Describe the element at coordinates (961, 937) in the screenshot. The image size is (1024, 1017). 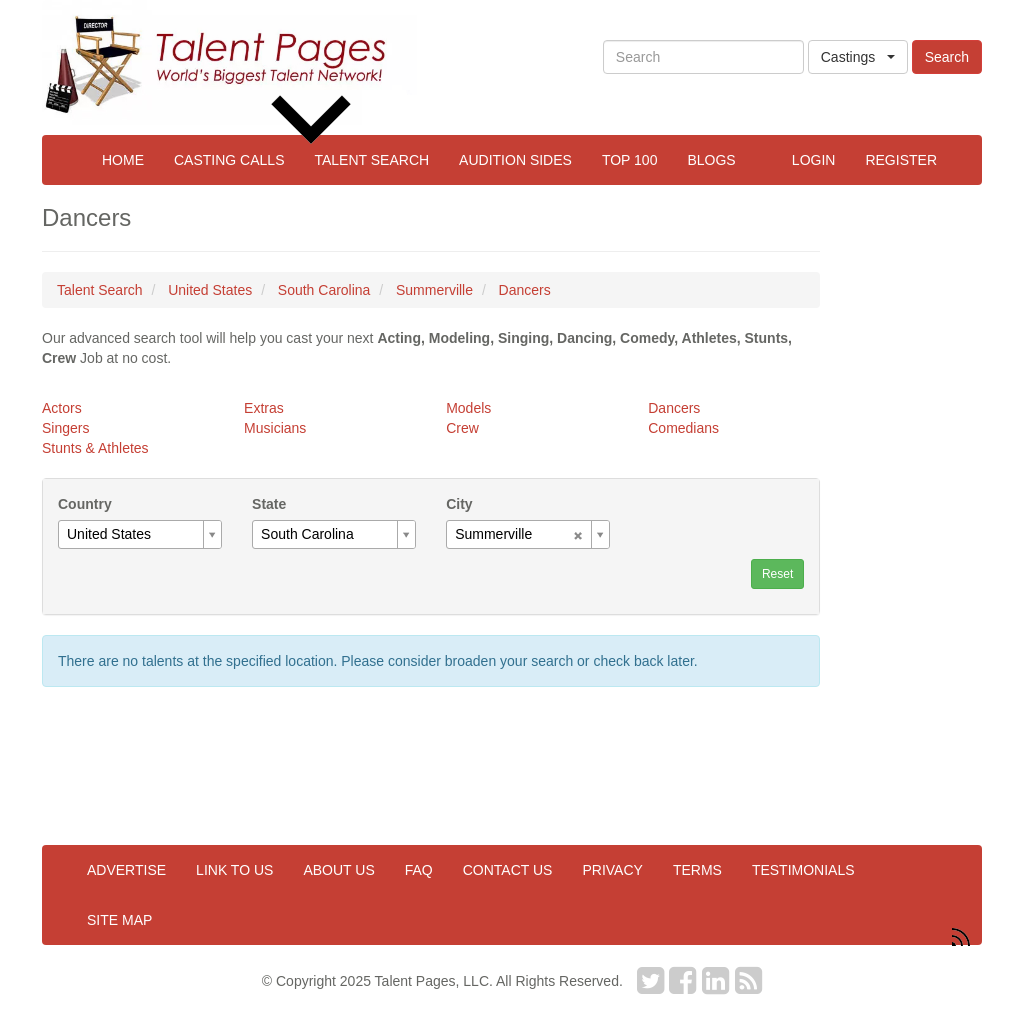
I see `subscribe to RSS feed` at that location.